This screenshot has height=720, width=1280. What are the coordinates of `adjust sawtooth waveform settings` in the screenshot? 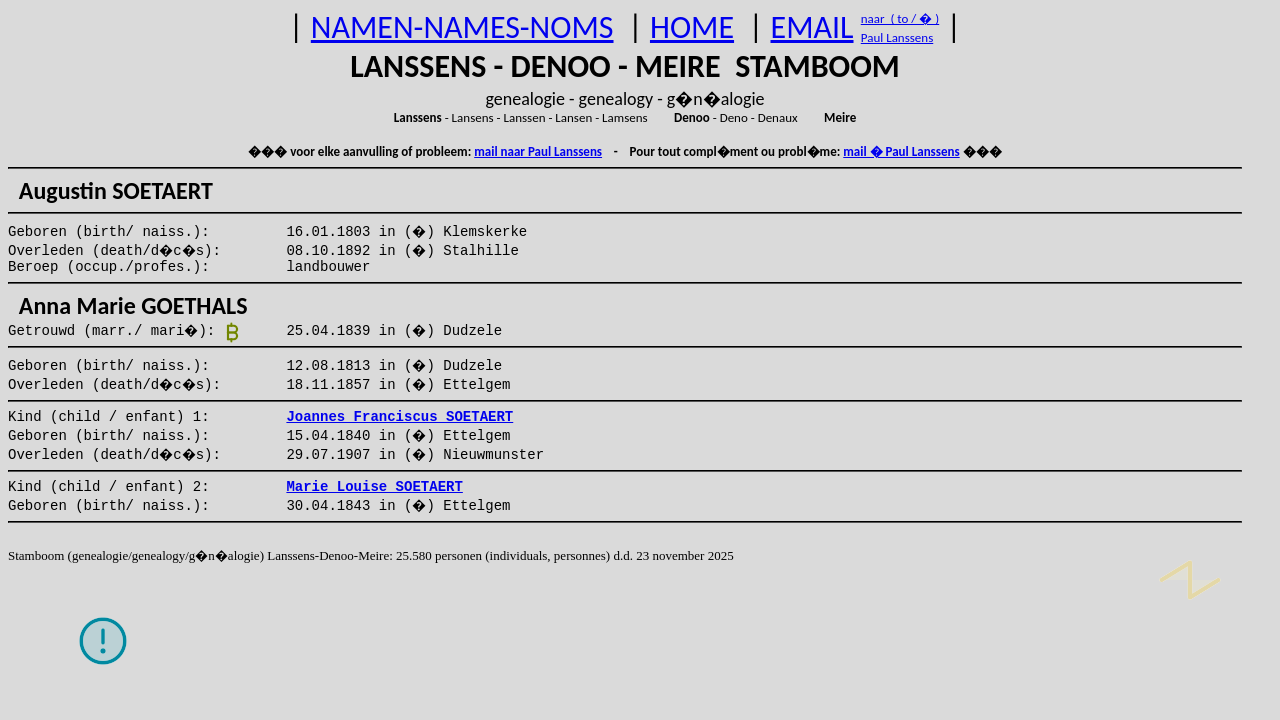 It's located at (1190, 580).